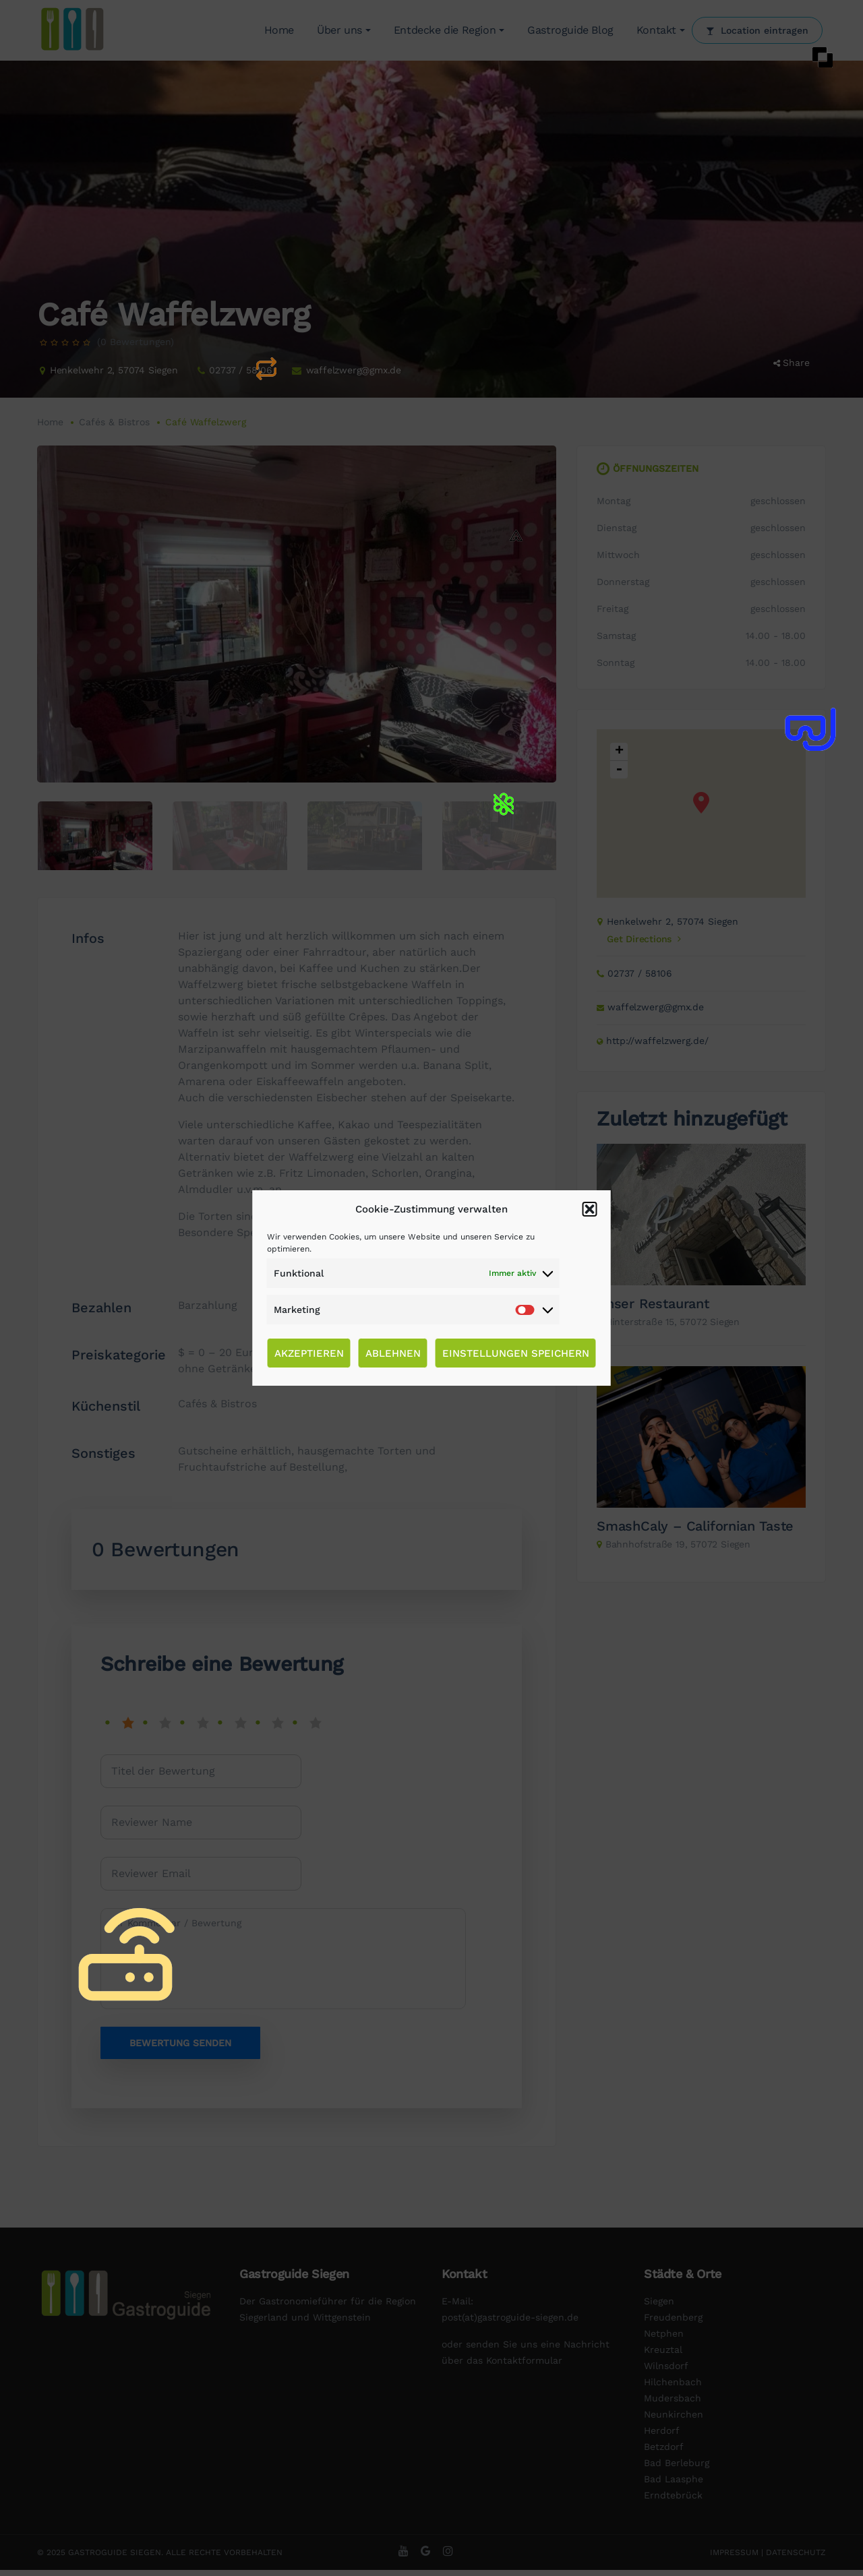  Describe the element at coordinates (266, 369) in the screenshot. I see `enable repeat mode for playback` at that location.